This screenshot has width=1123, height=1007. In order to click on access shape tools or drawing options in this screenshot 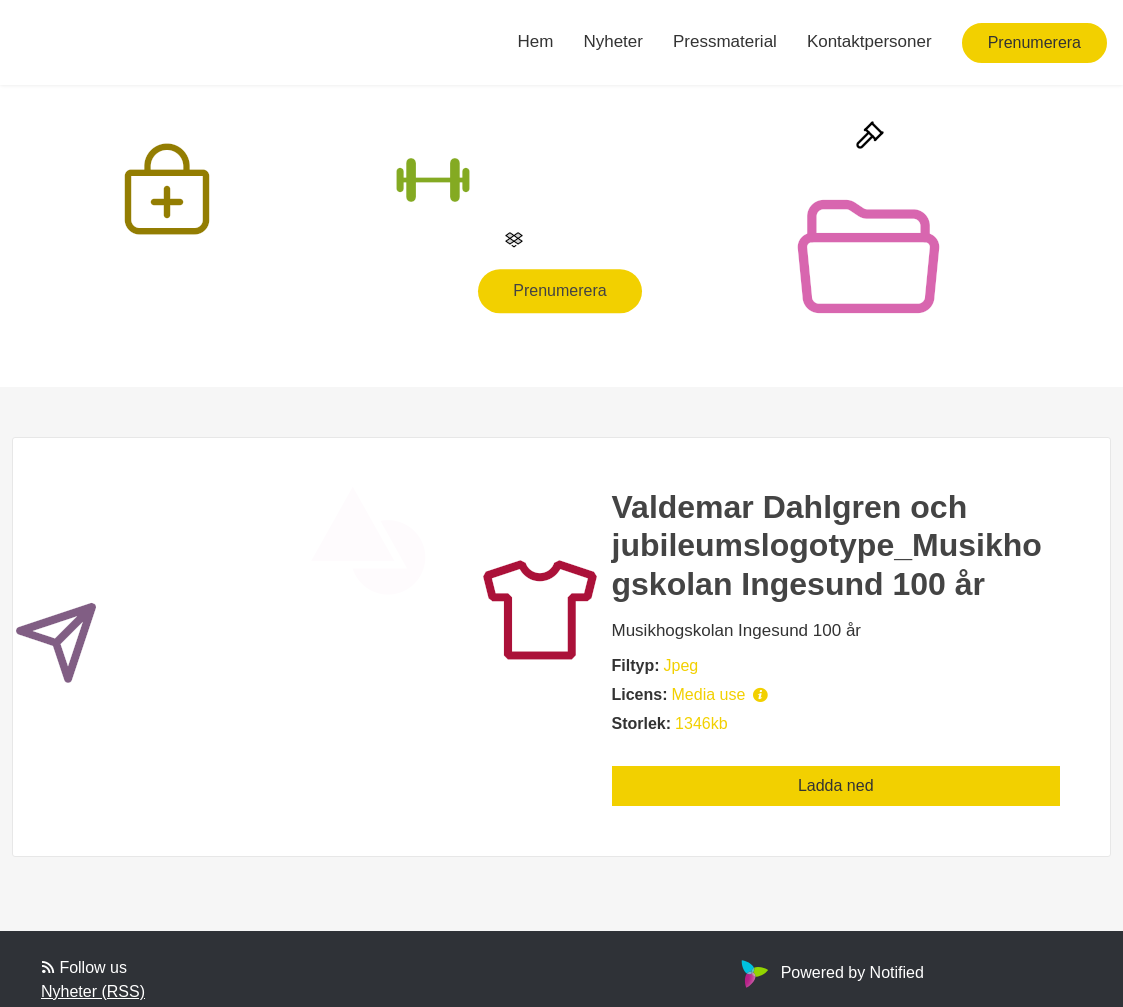, I will do `click(369, 542)`.